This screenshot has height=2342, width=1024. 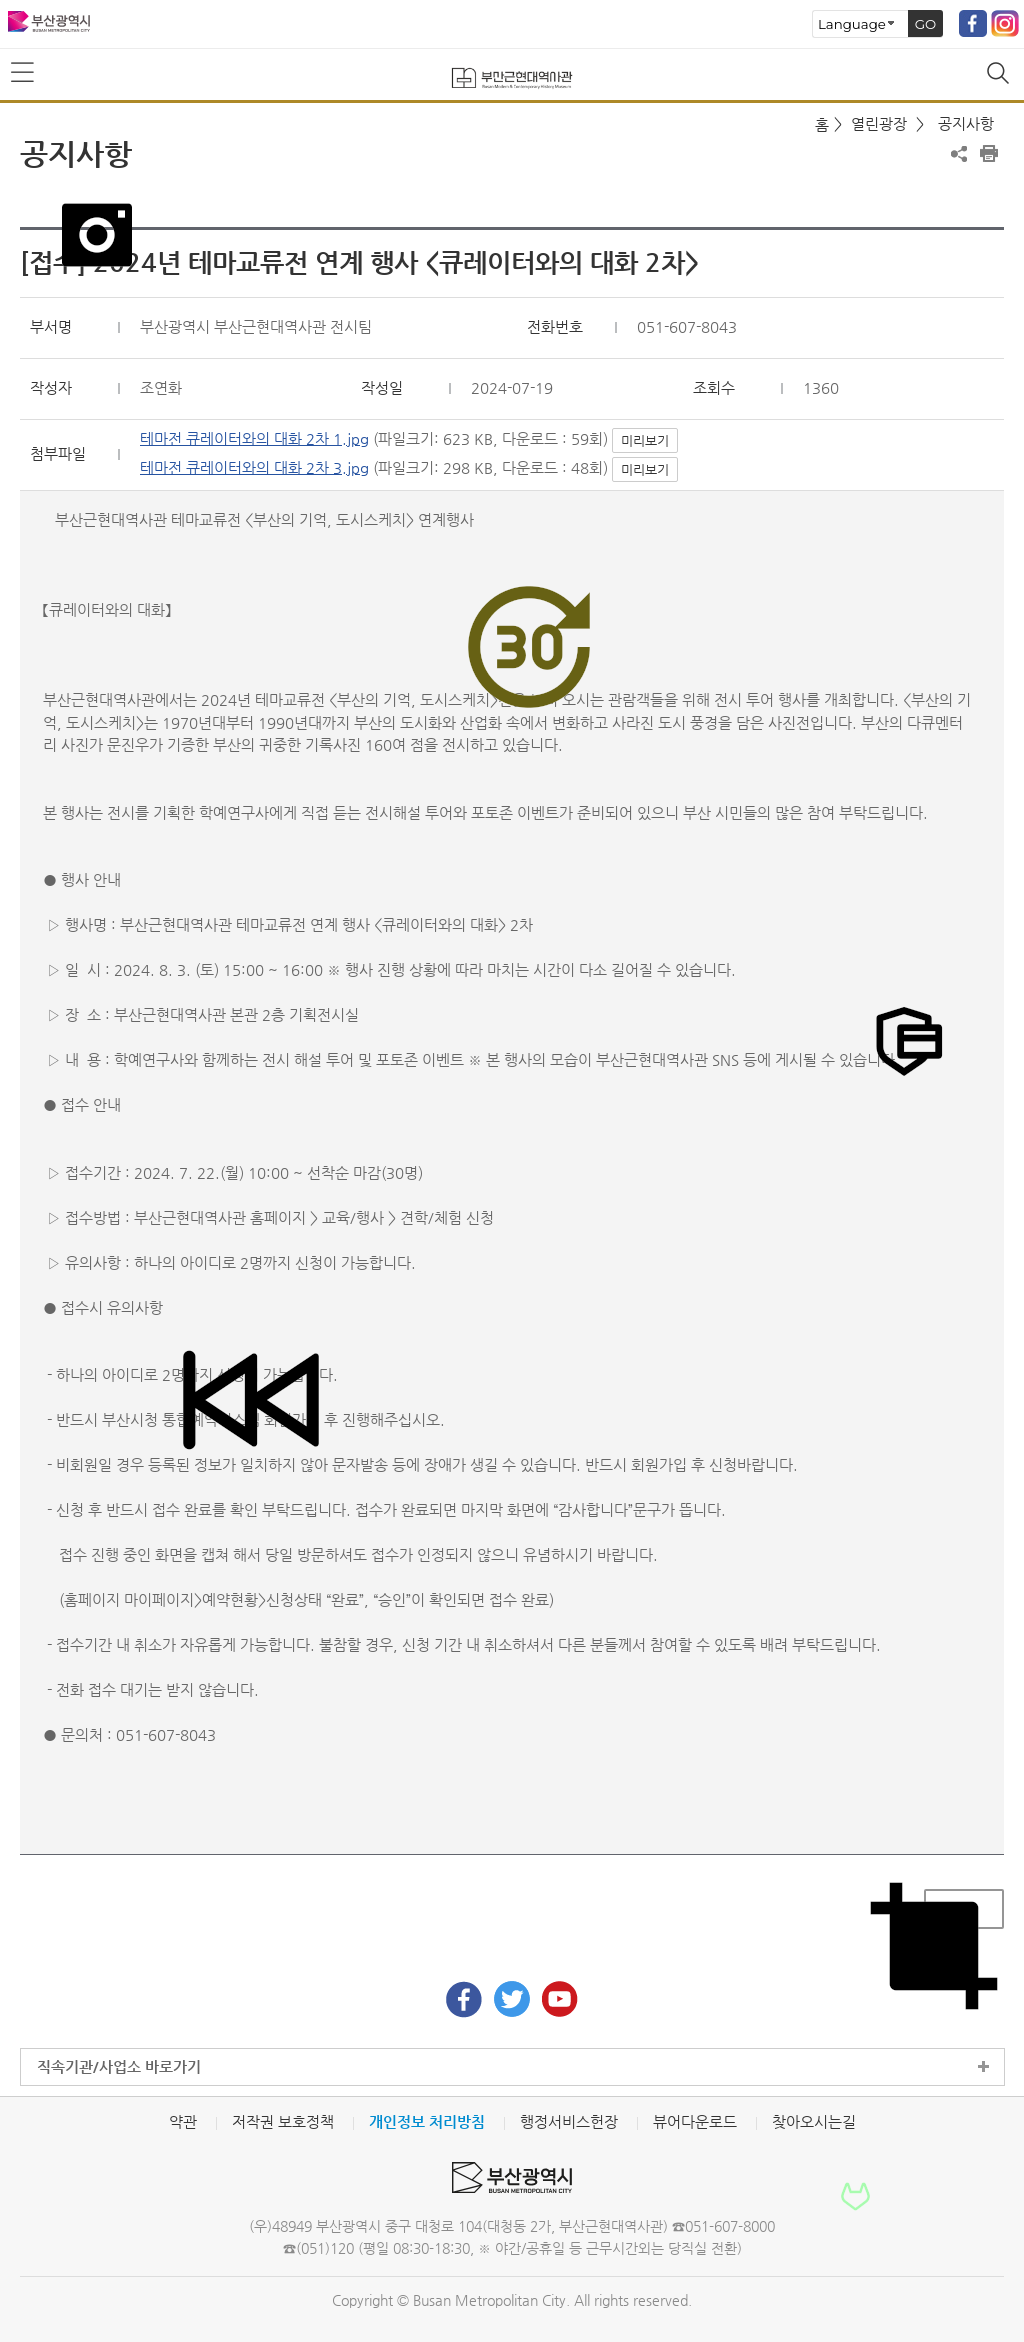 What do you see at coordinates (97, 235) in the screenshot?
I see `open camera to take a photo` at bounding box center [97, 235].